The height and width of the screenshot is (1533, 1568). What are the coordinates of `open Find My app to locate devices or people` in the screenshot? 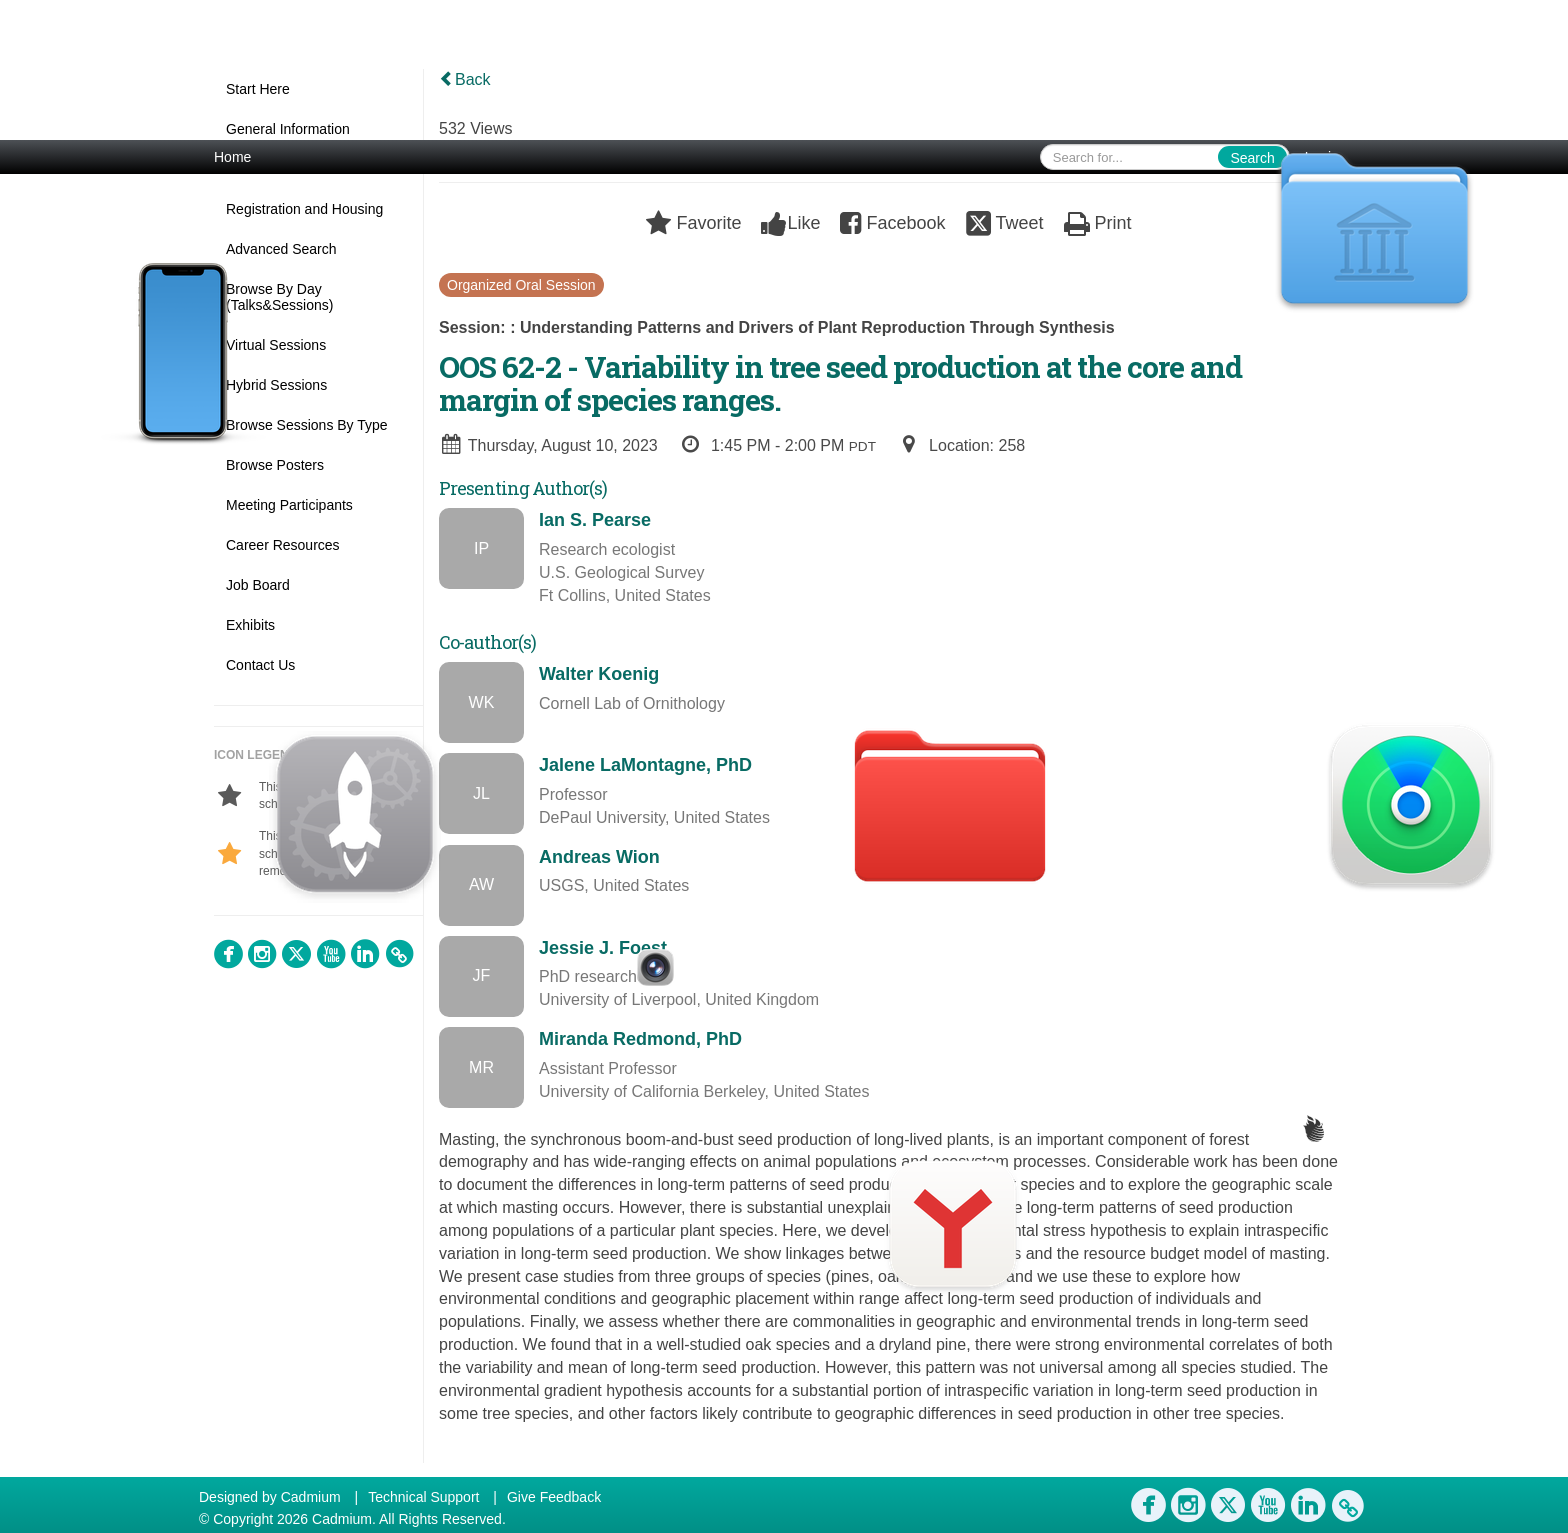 It's located at (1411, 805).